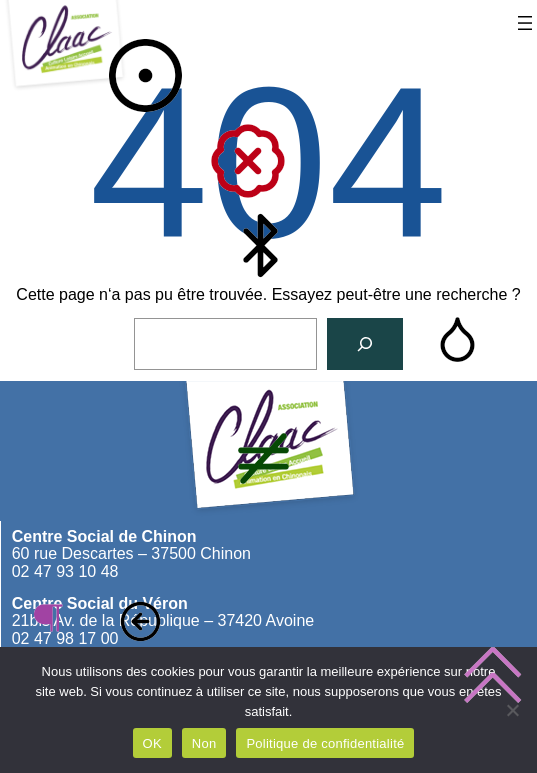 The width and height of the screenshot is (537, 773). I want to click on go back to the previous screen, so click(140, 621).